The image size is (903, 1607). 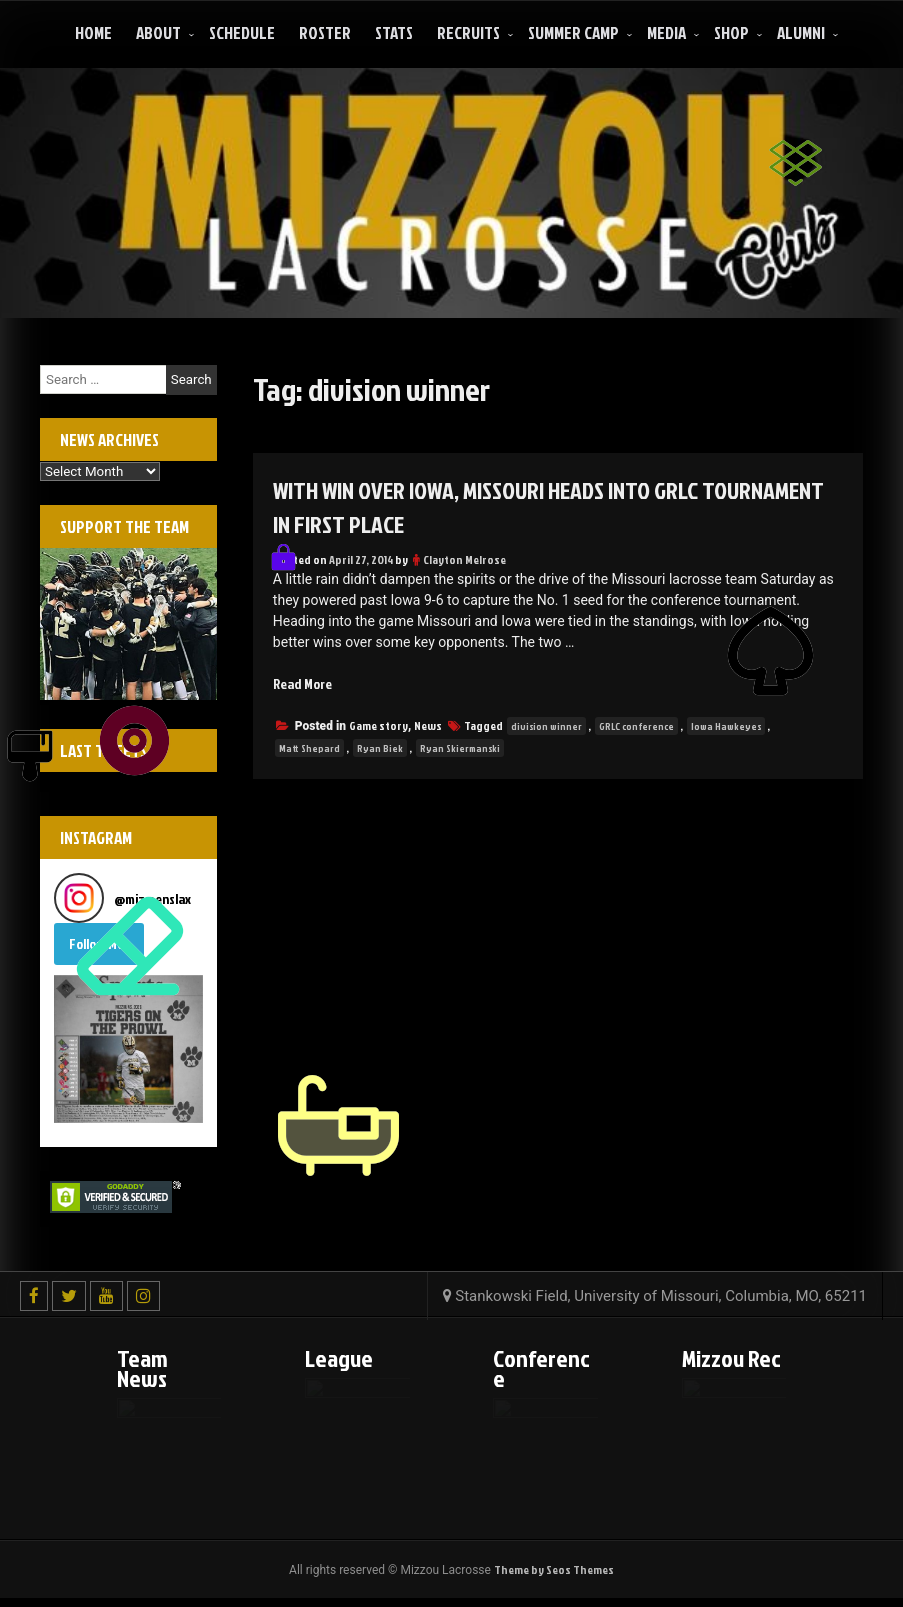 What do you see at coordinates (770, 652) in the screenshot?
I see `spade suit symbol for card games` at bounding box center [770, 652].